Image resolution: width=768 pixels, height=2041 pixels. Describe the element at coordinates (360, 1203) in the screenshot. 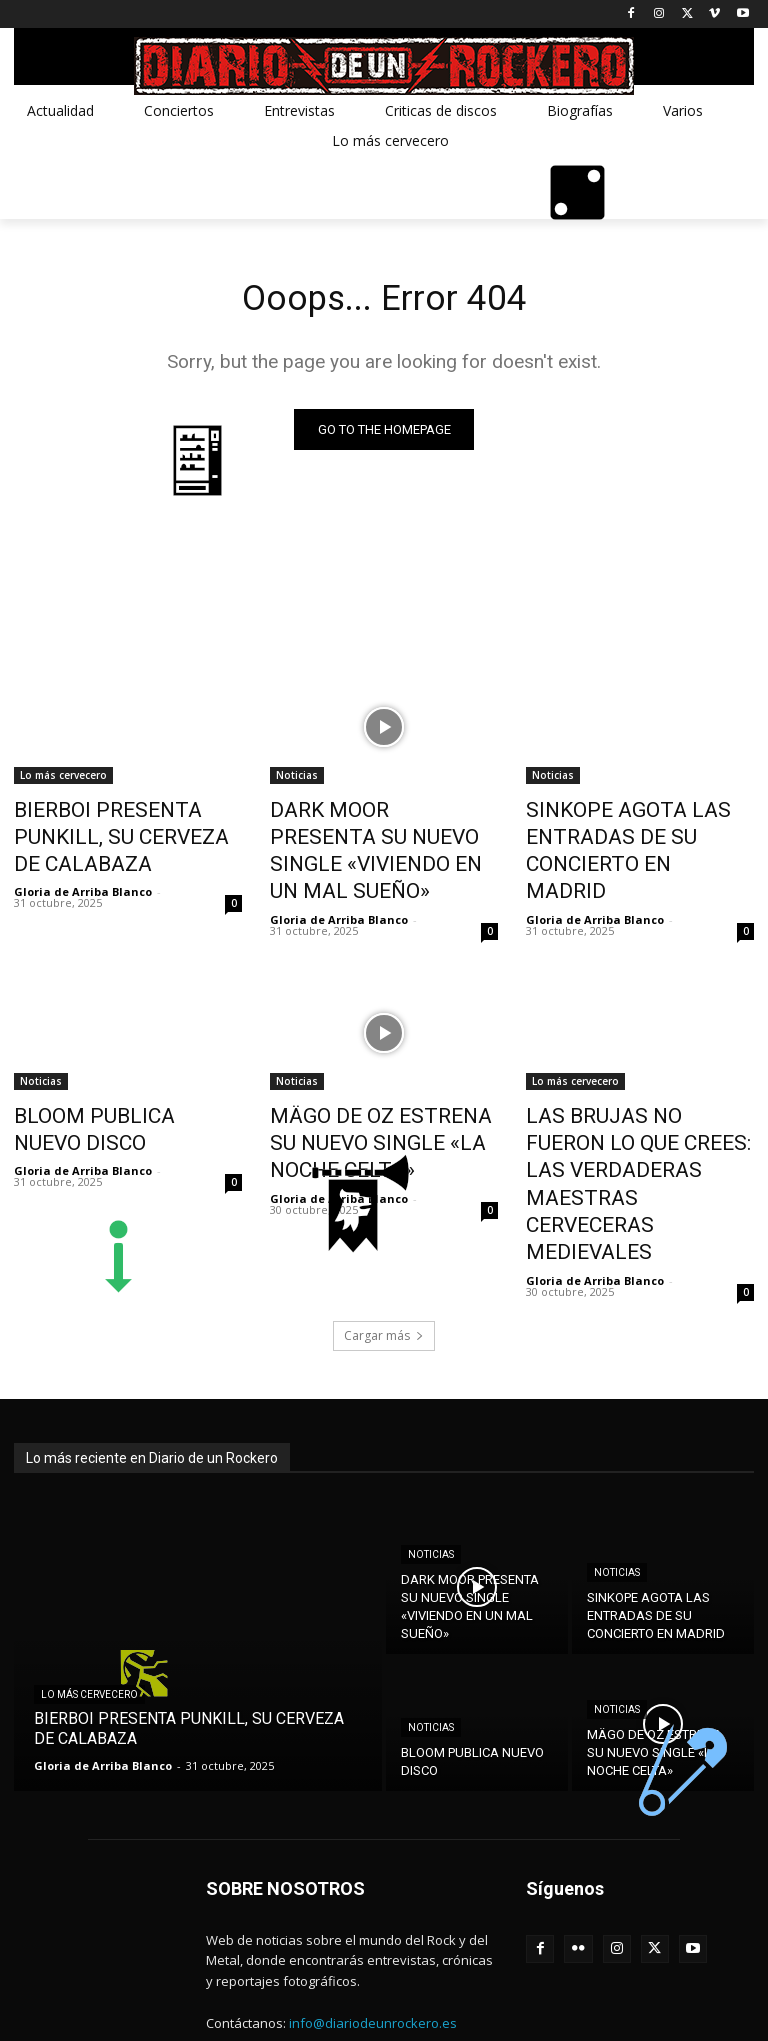

I see `announce a new achievement or milestone` at that location.